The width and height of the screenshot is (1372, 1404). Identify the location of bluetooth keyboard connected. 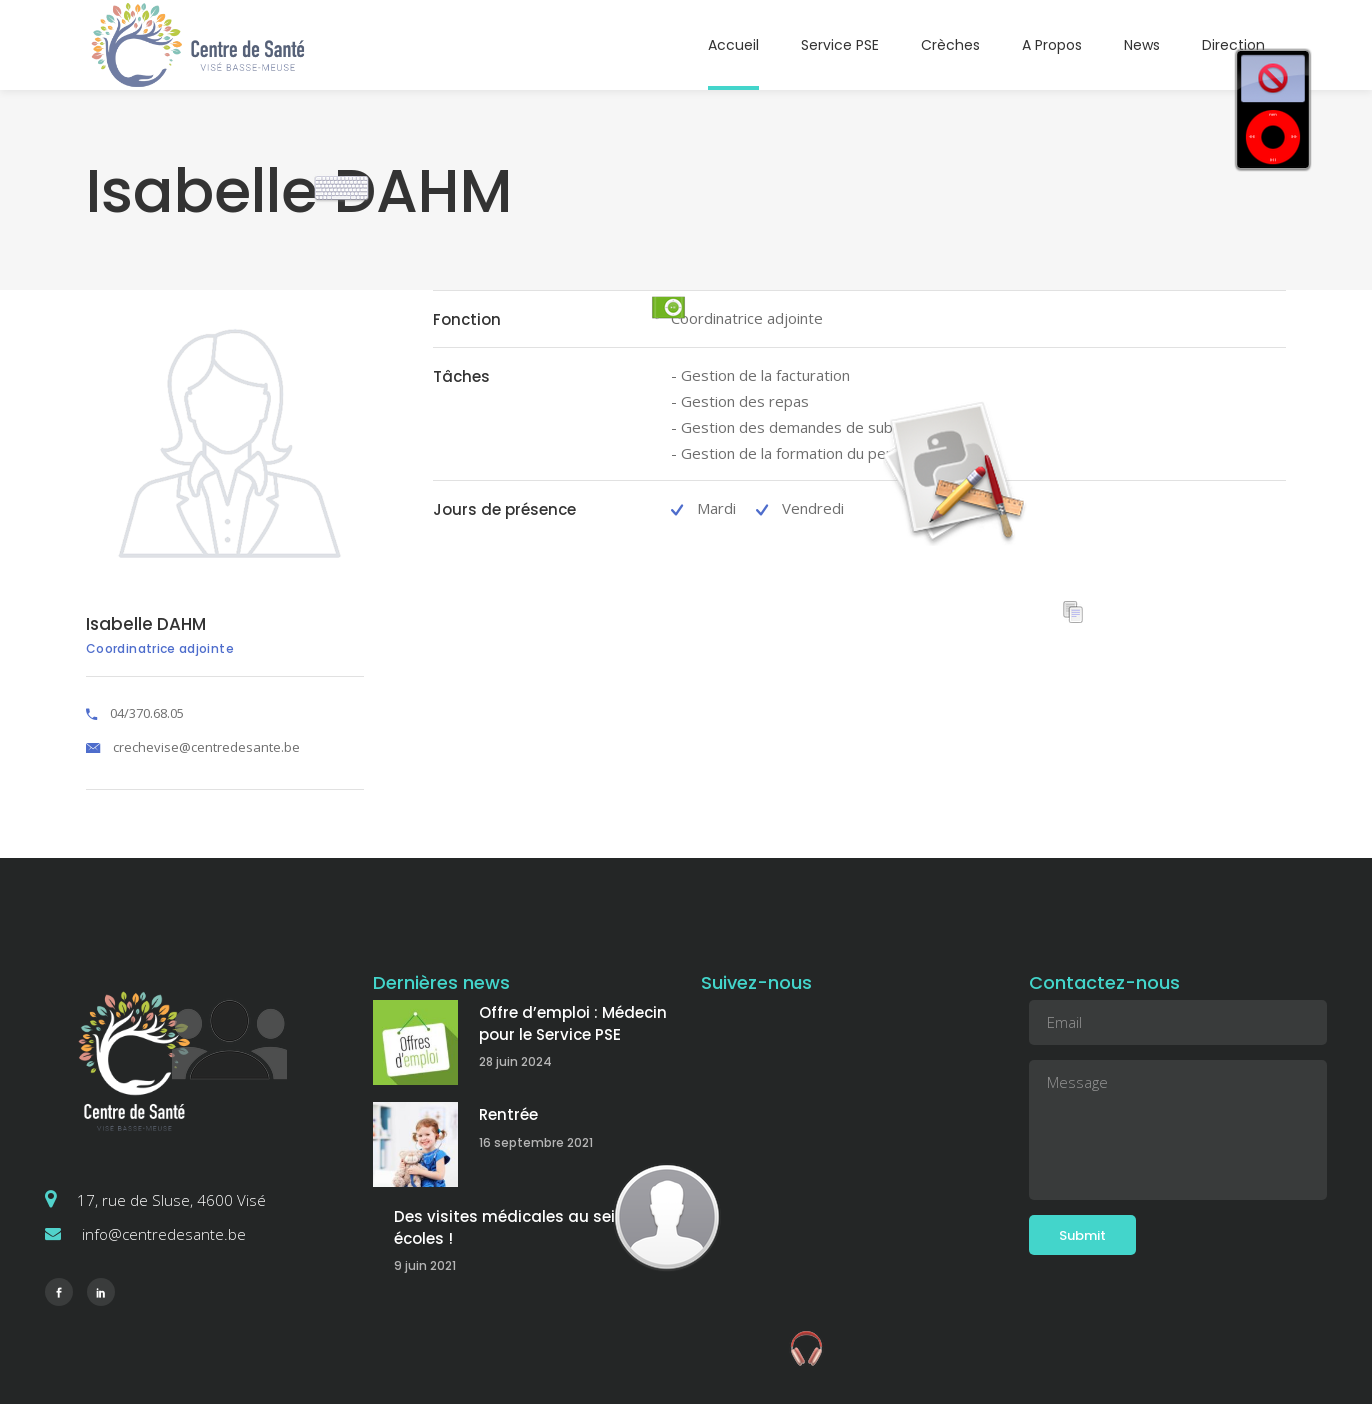
(341, 188).